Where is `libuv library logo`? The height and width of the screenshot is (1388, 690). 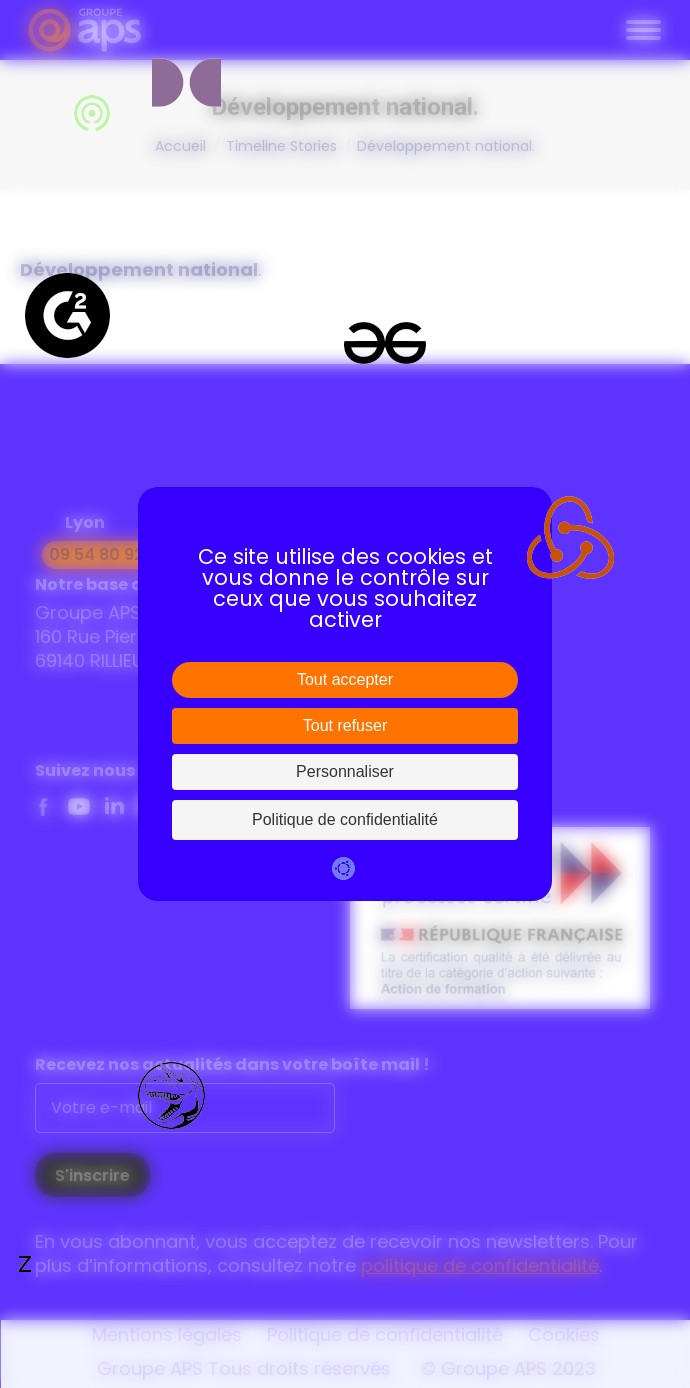 libuv library logo is located at coordinates (171, 1095).